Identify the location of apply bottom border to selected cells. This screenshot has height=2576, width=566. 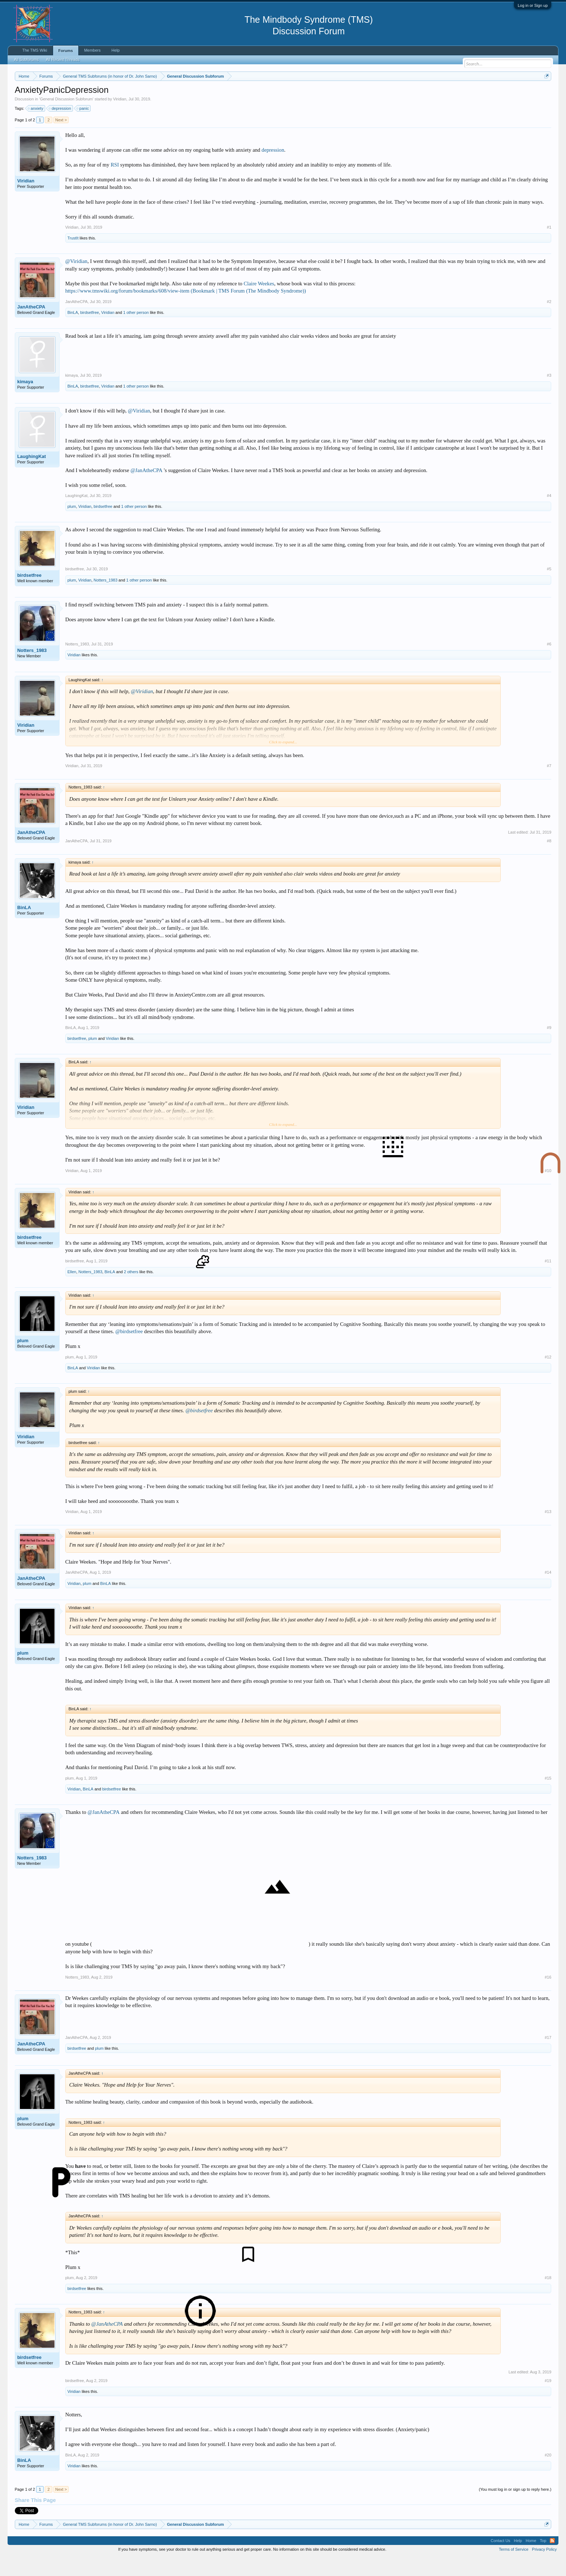
(393, 1147).